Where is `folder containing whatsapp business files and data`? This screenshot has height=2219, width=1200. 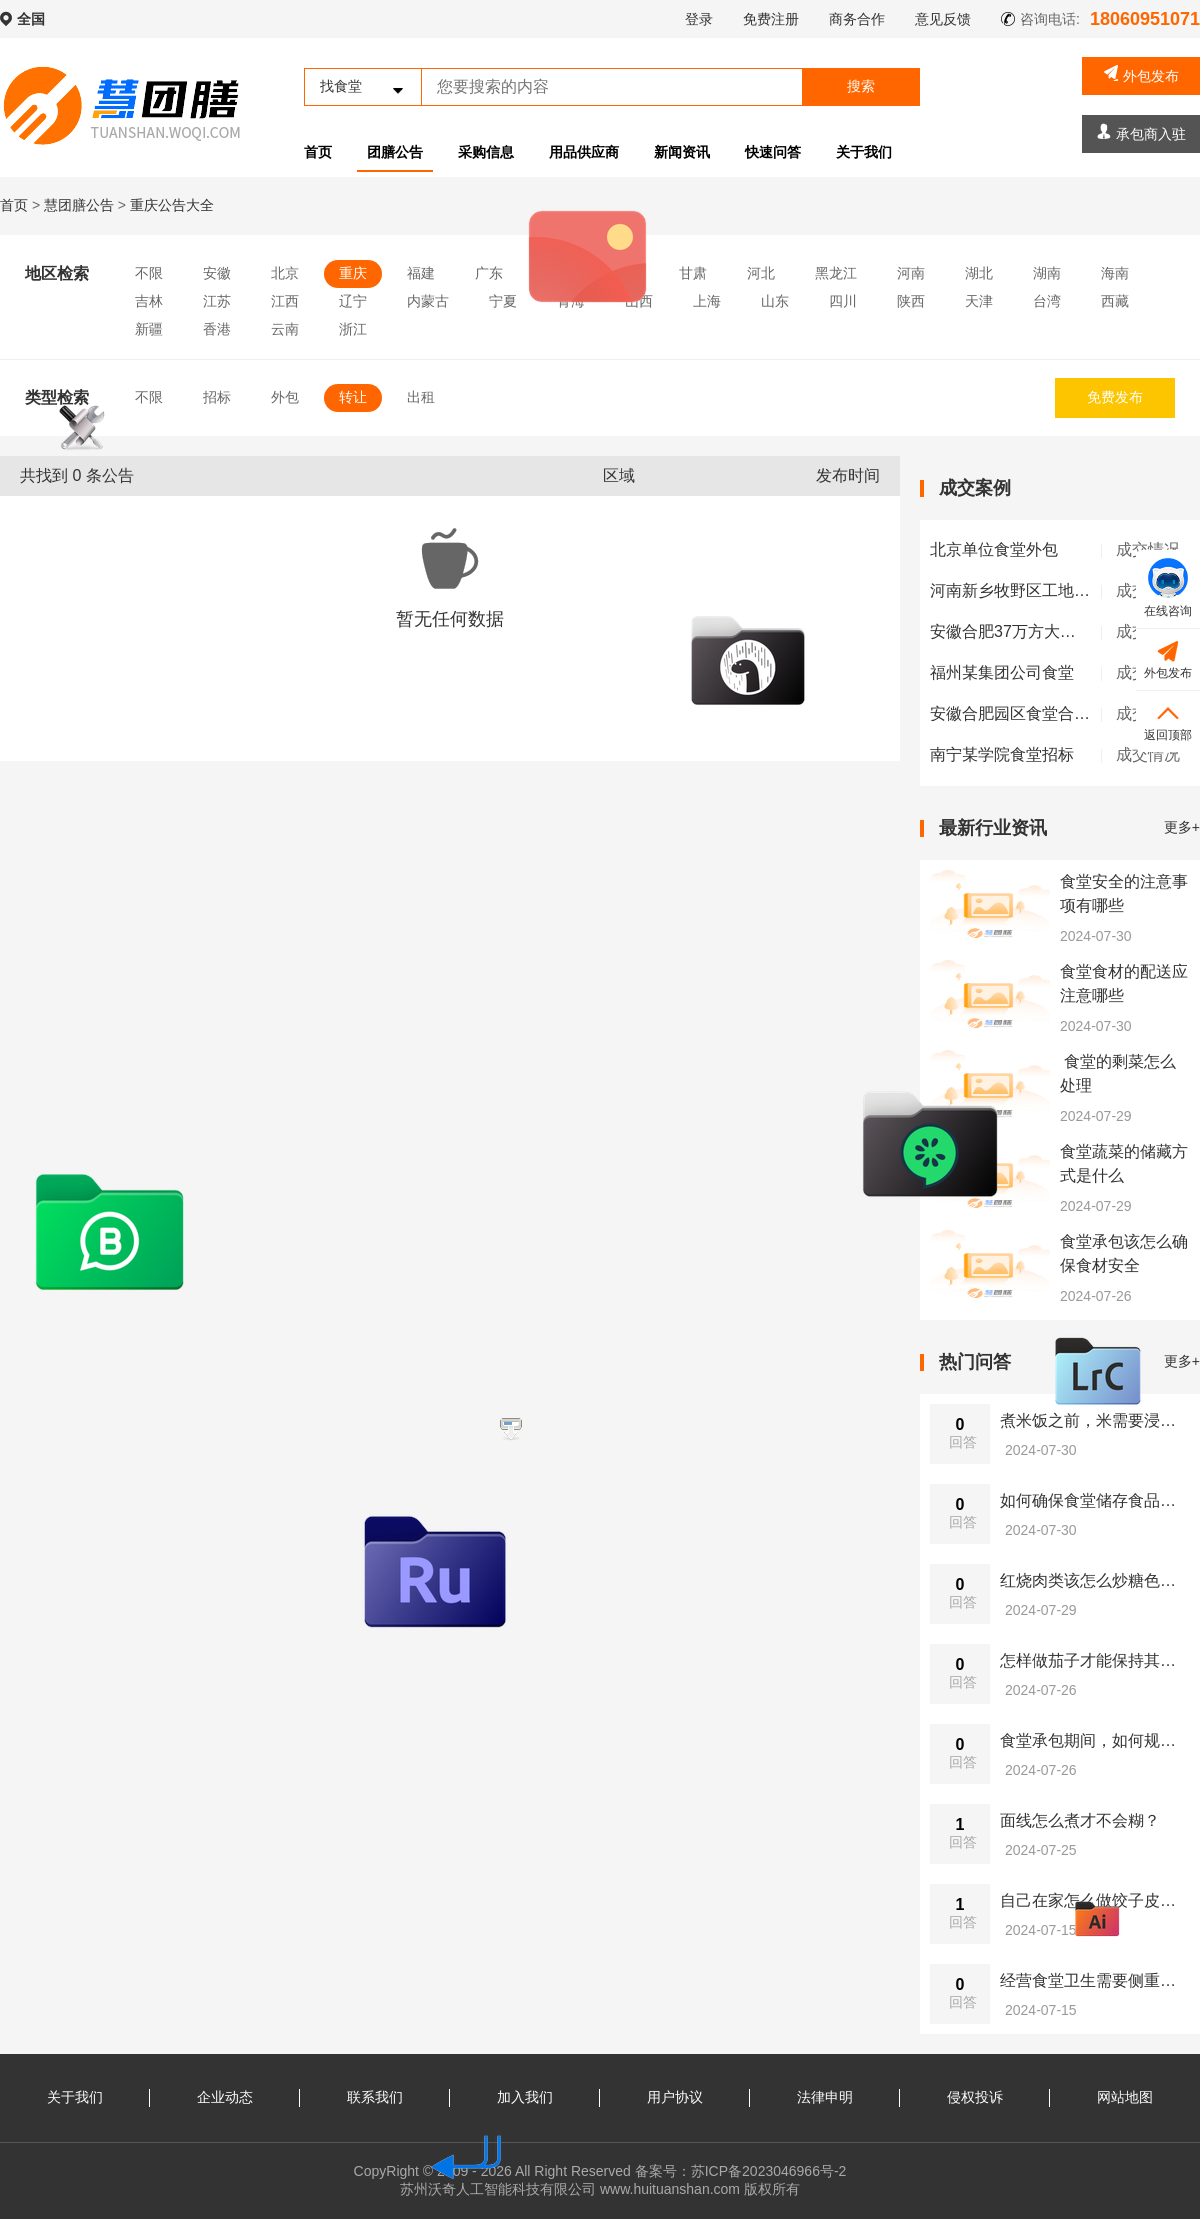 folder containing whatsapp business files and data is located at coordinates (109, 1236).